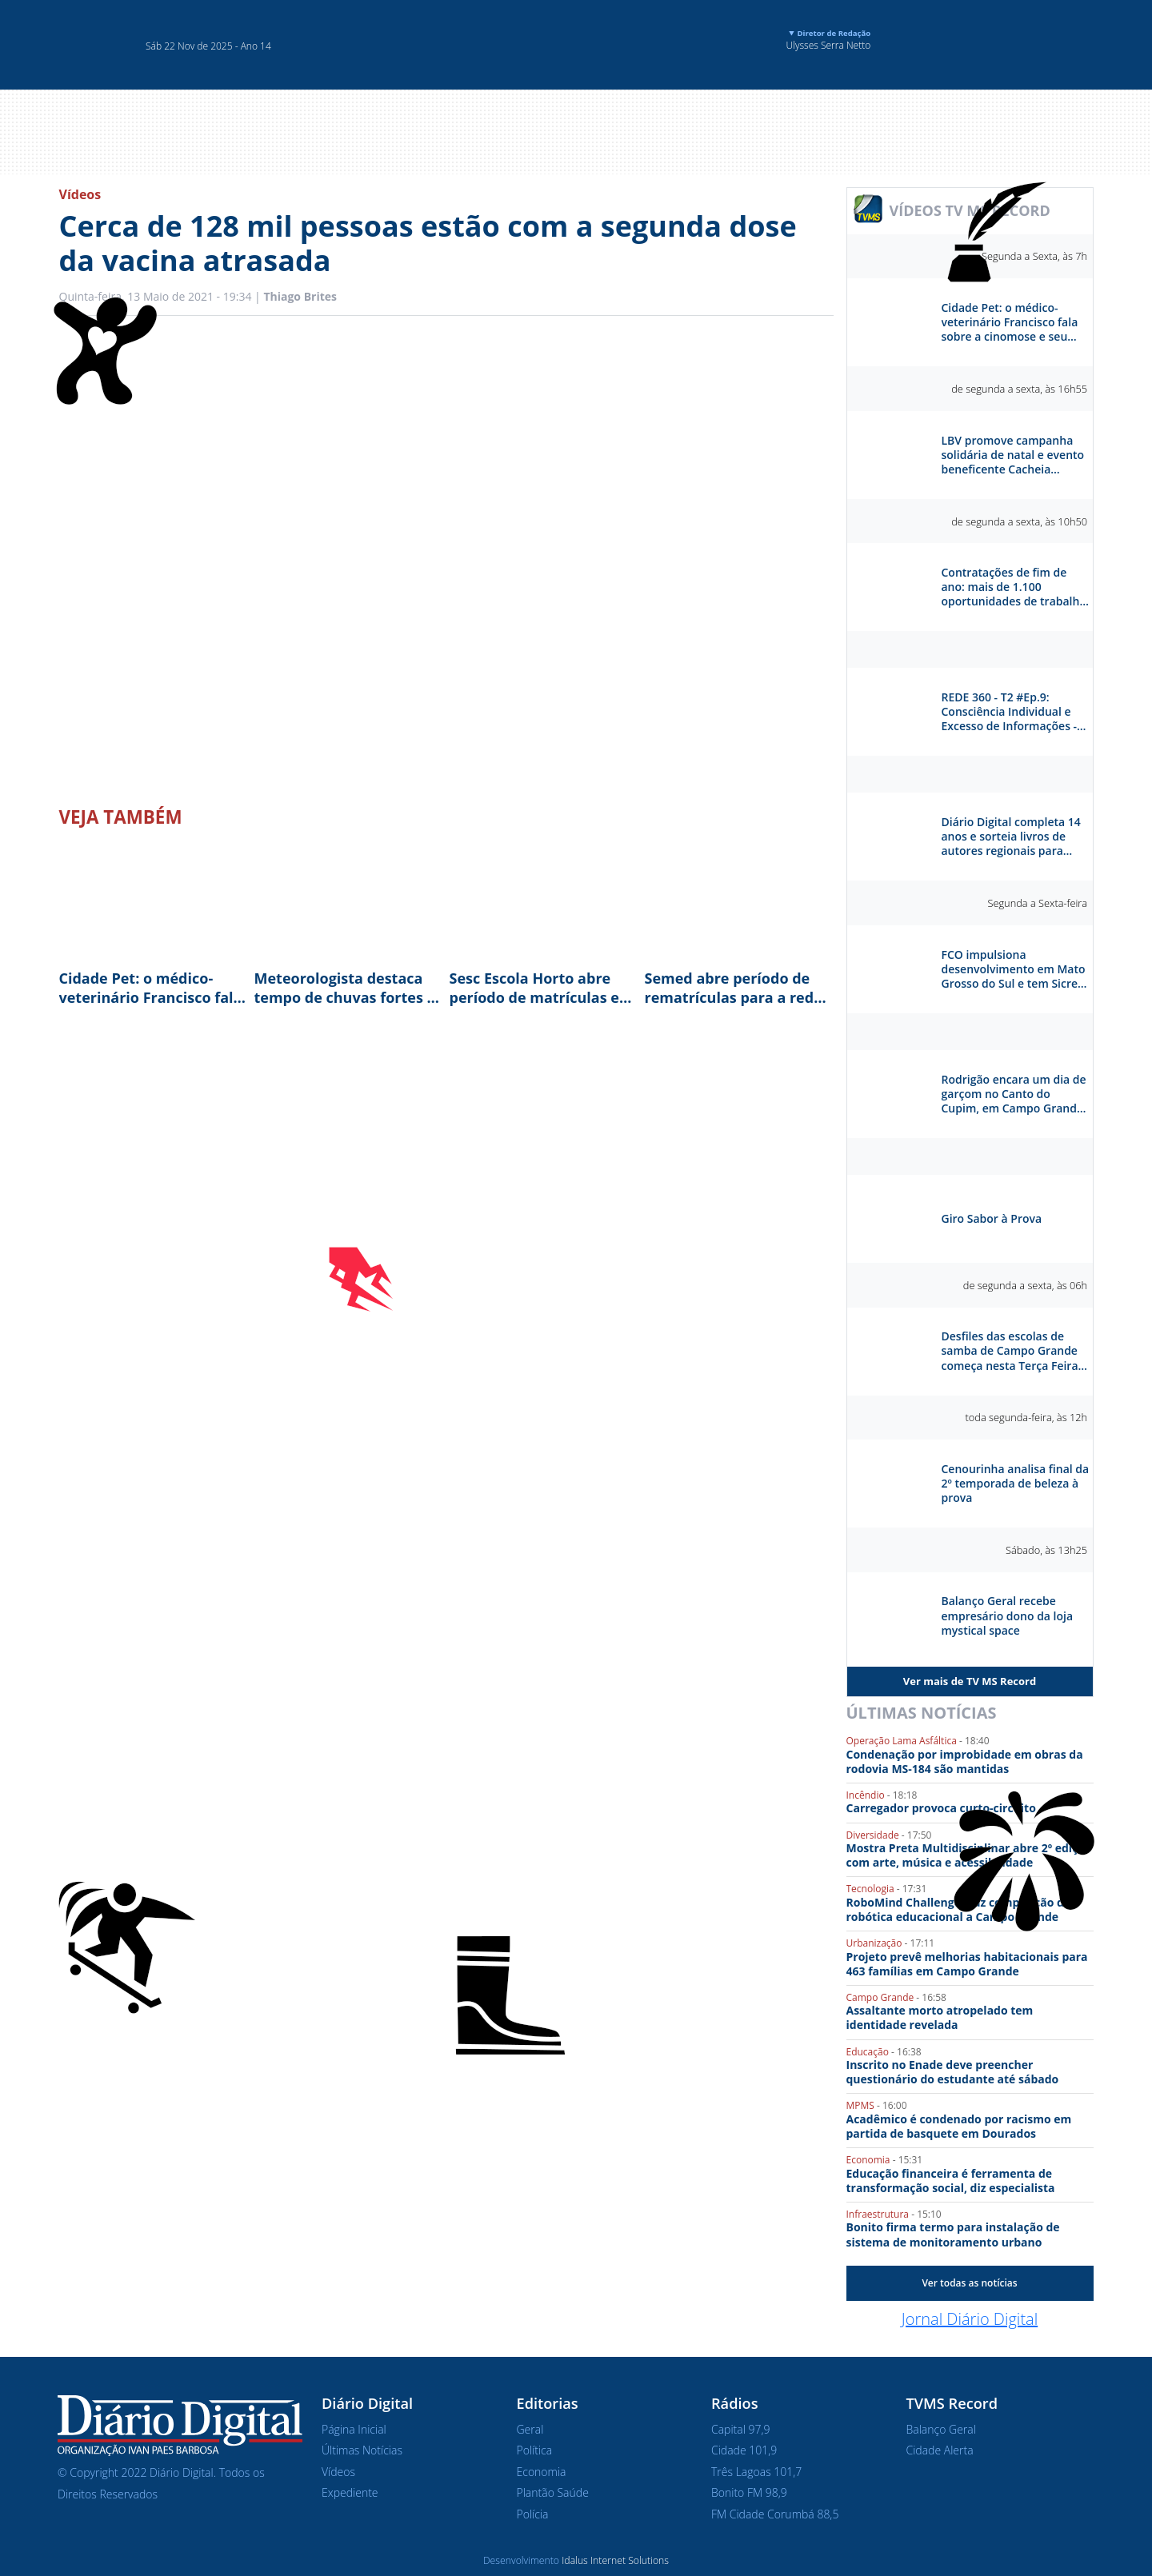  What do you see at coordinates (996, 233) in the screenshot?
I see `compose or write a new document` at bounding box center [996, 233].